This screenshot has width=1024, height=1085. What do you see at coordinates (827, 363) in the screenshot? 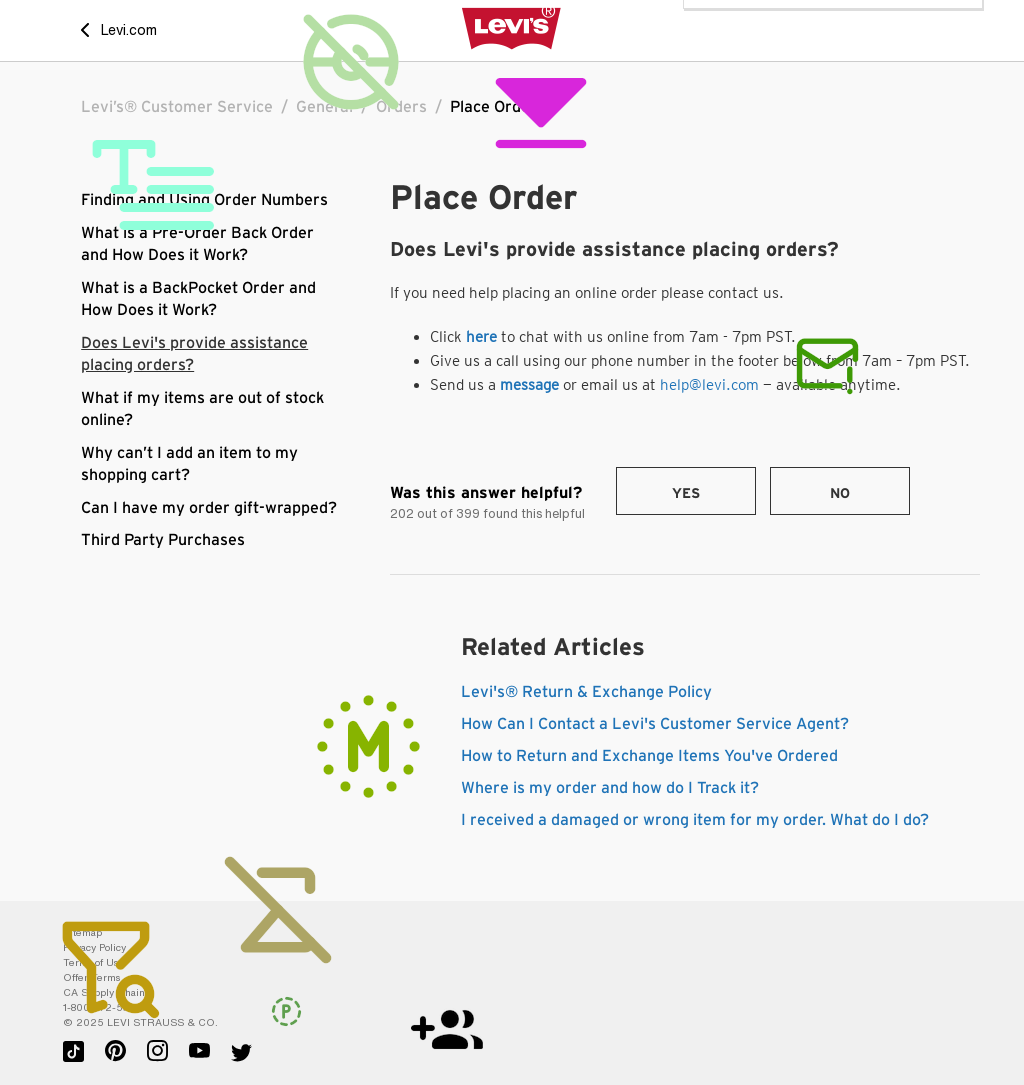
I see `indicates a problem with an email or message` at bounding box center [827, 363].